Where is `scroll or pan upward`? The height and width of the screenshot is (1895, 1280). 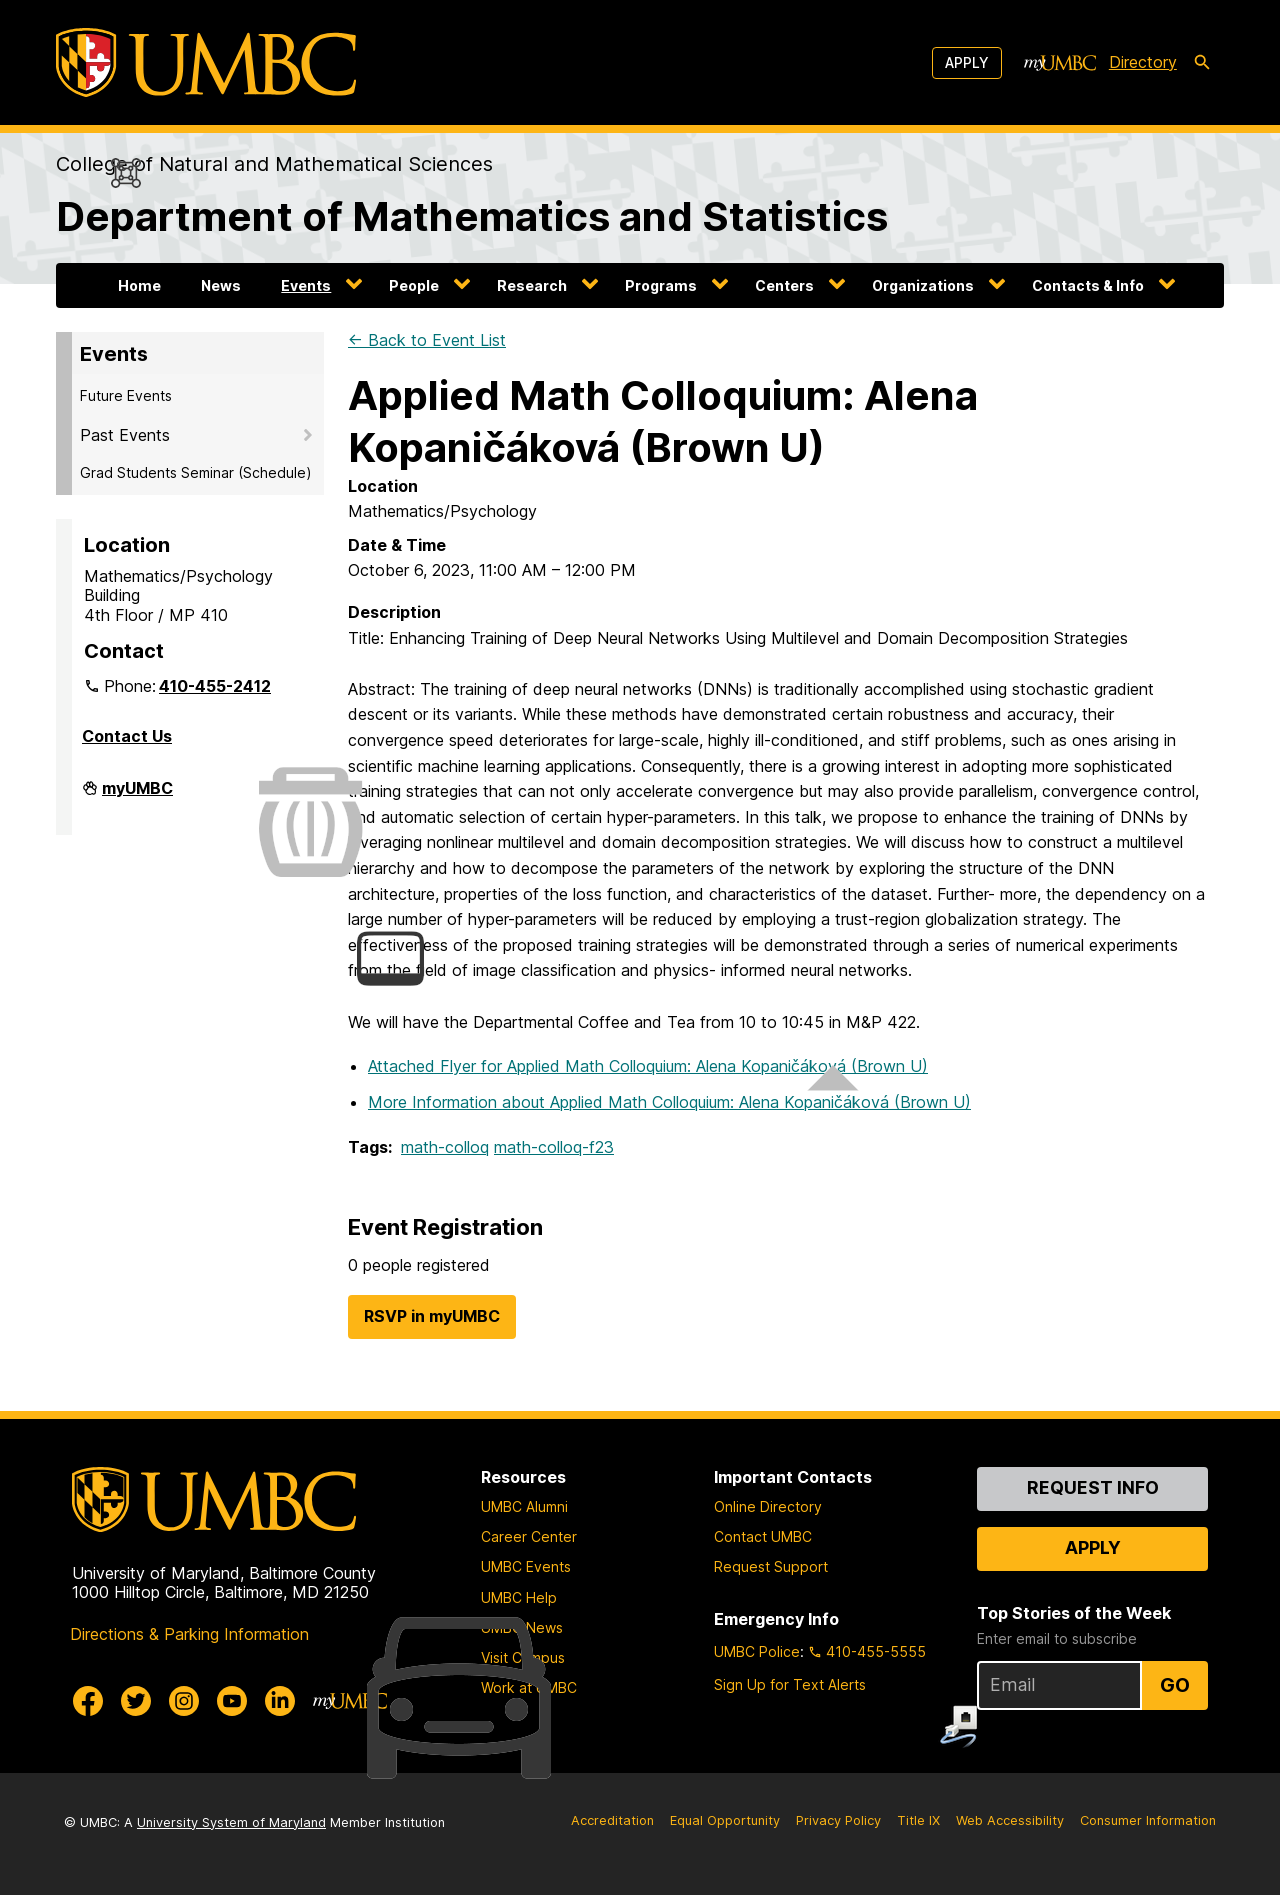 scroll or pan upward is located at coordinates (833, 1080).